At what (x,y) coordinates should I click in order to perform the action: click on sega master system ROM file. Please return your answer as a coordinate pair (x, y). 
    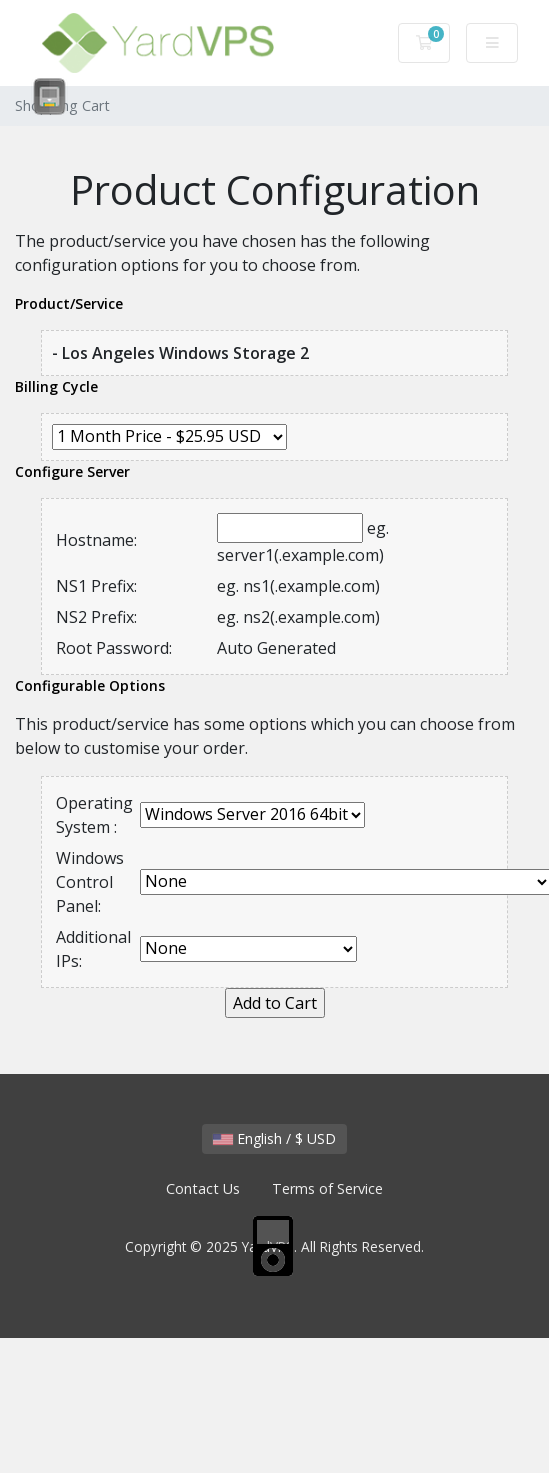
    Looking at the image, I should click on (49, 96).